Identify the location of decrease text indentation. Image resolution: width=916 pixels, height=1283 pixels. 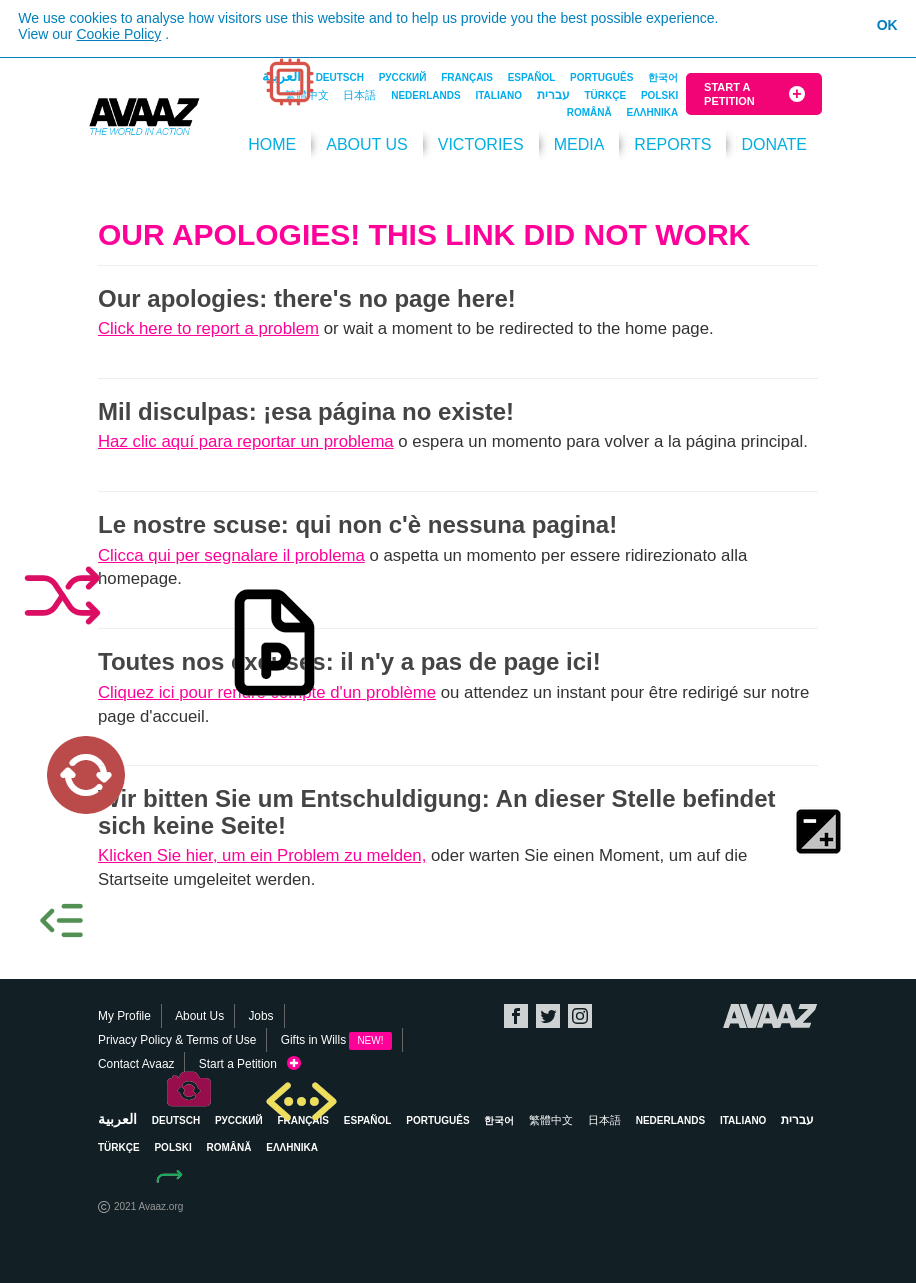
(61, 920).